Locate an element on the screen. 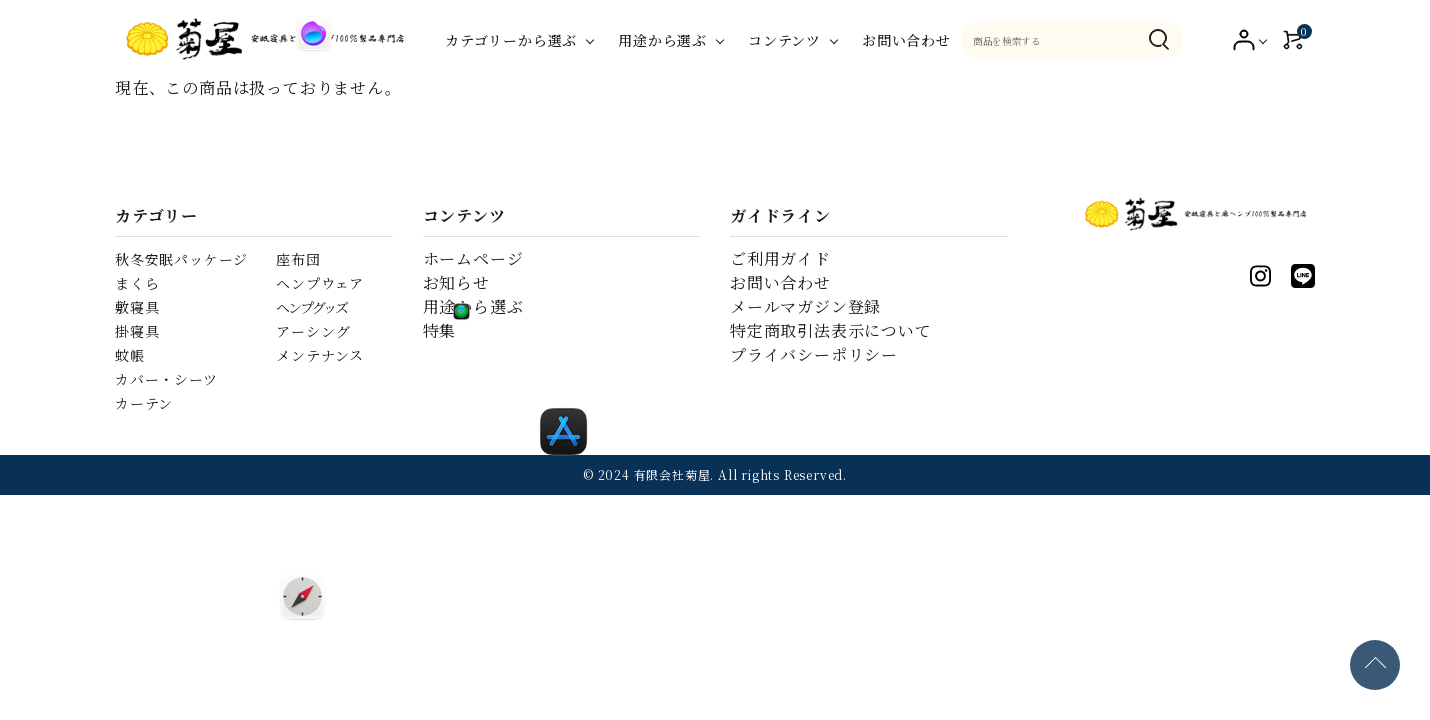 The image size is (1430, 720). open find my app to locate devices is located at coordinates (461, 311).